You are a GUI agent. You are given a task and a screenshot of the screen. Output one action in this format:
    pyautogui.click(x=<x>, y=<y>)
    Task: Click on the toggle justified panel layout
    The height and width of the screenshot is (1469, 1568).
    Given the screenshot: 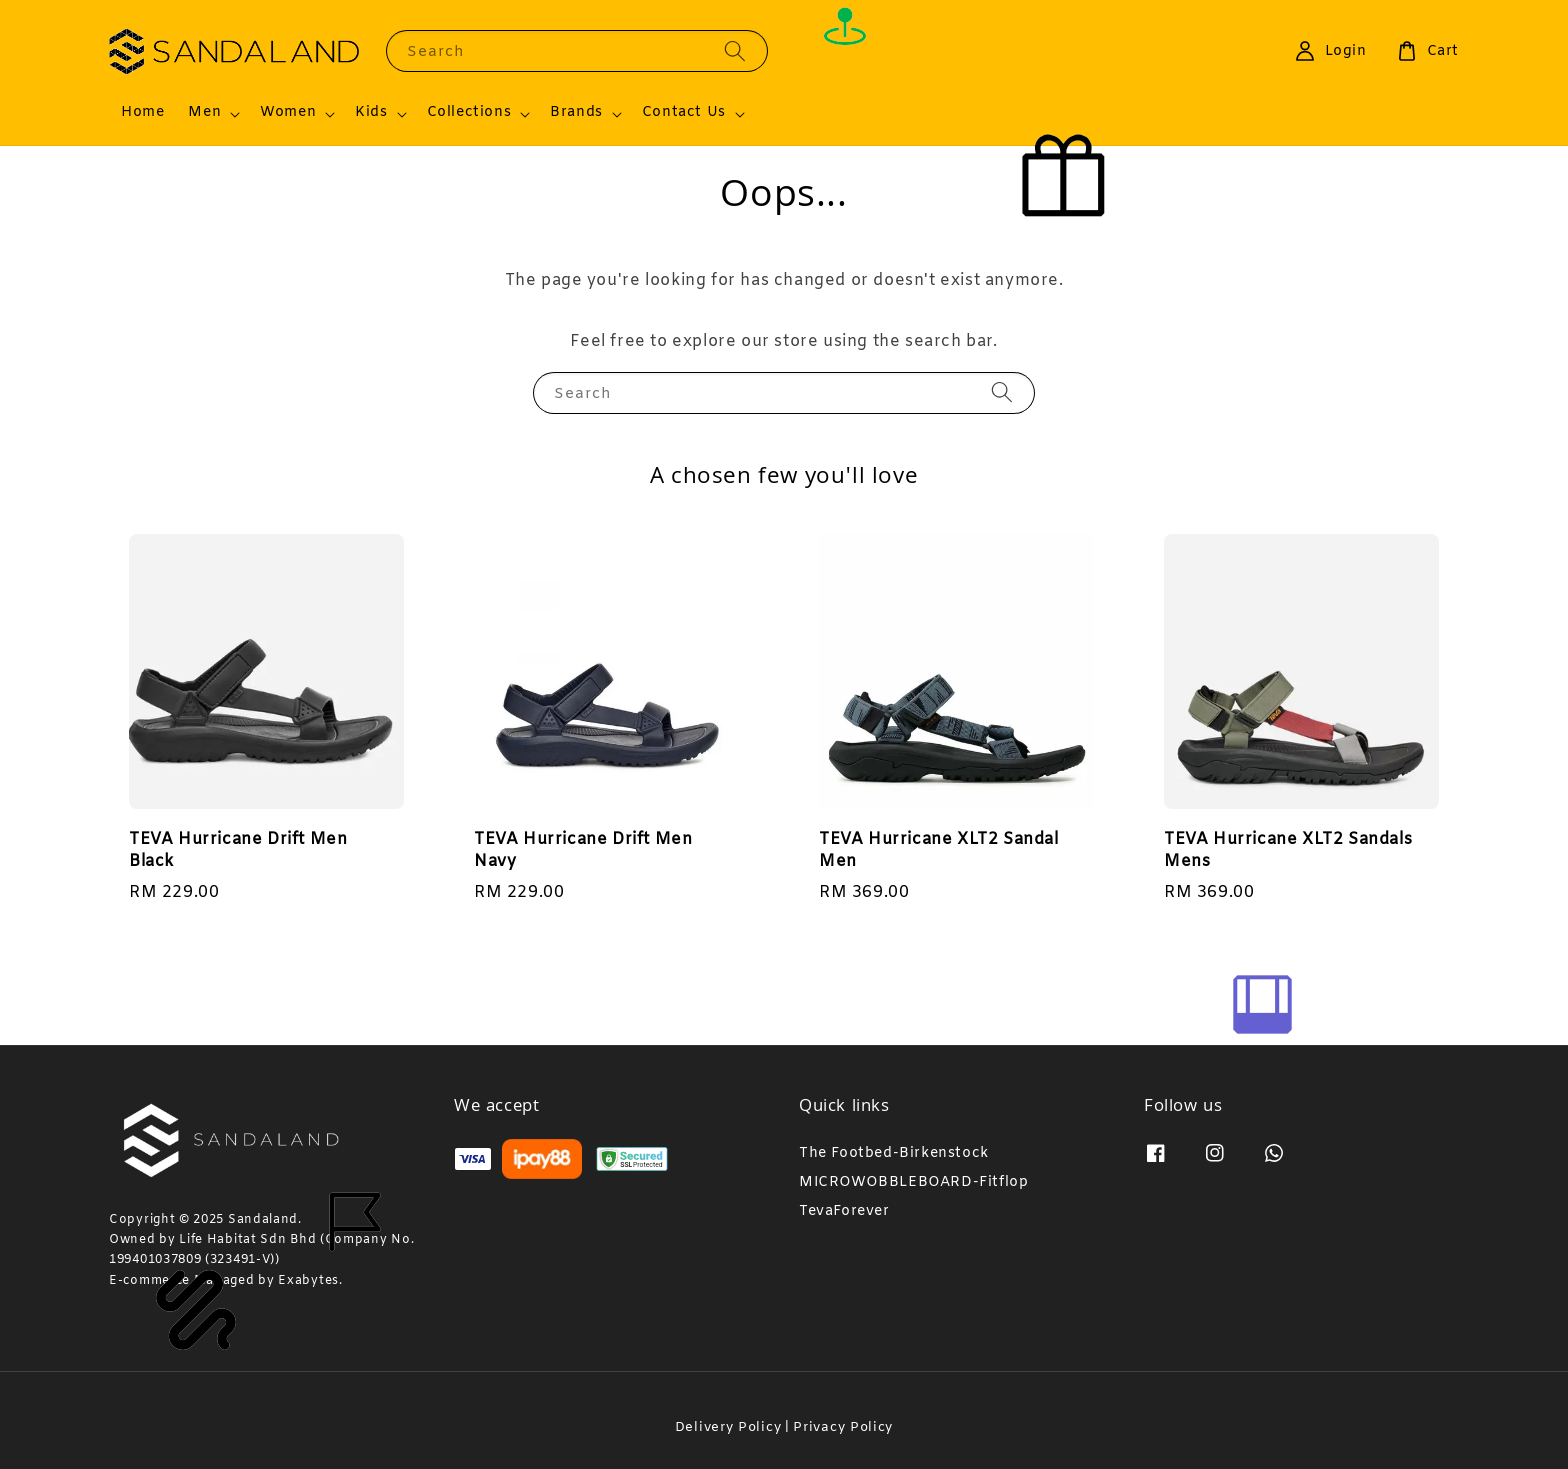 What is the action you would take?
    pyautogui.click(x=1262, y=1004)
    